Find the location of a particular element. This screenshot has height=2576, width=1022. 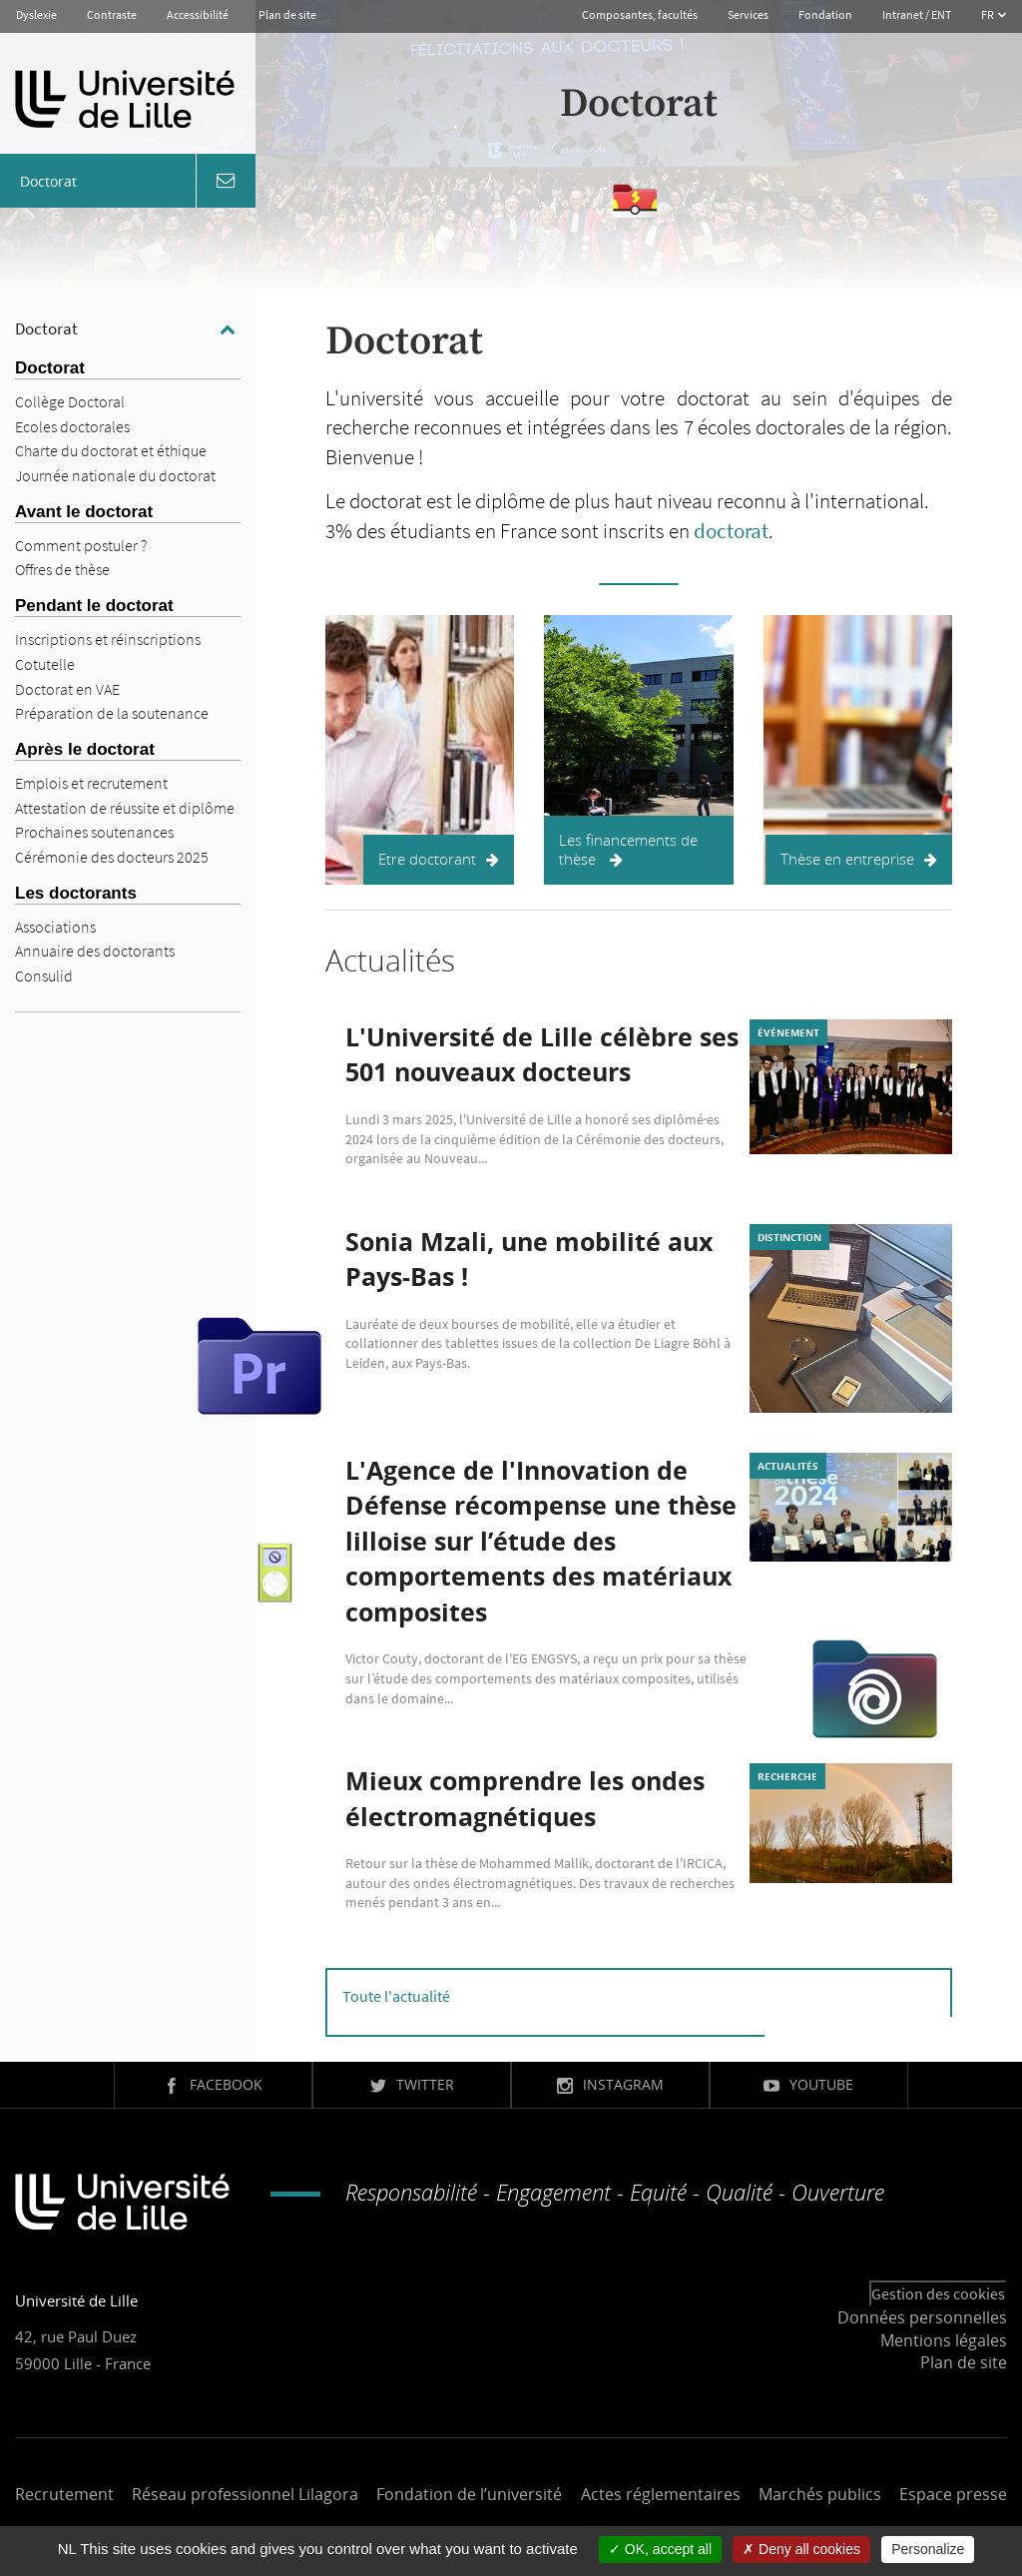

open ubisoft connect game files folder is located at coordinates (874, 1692).